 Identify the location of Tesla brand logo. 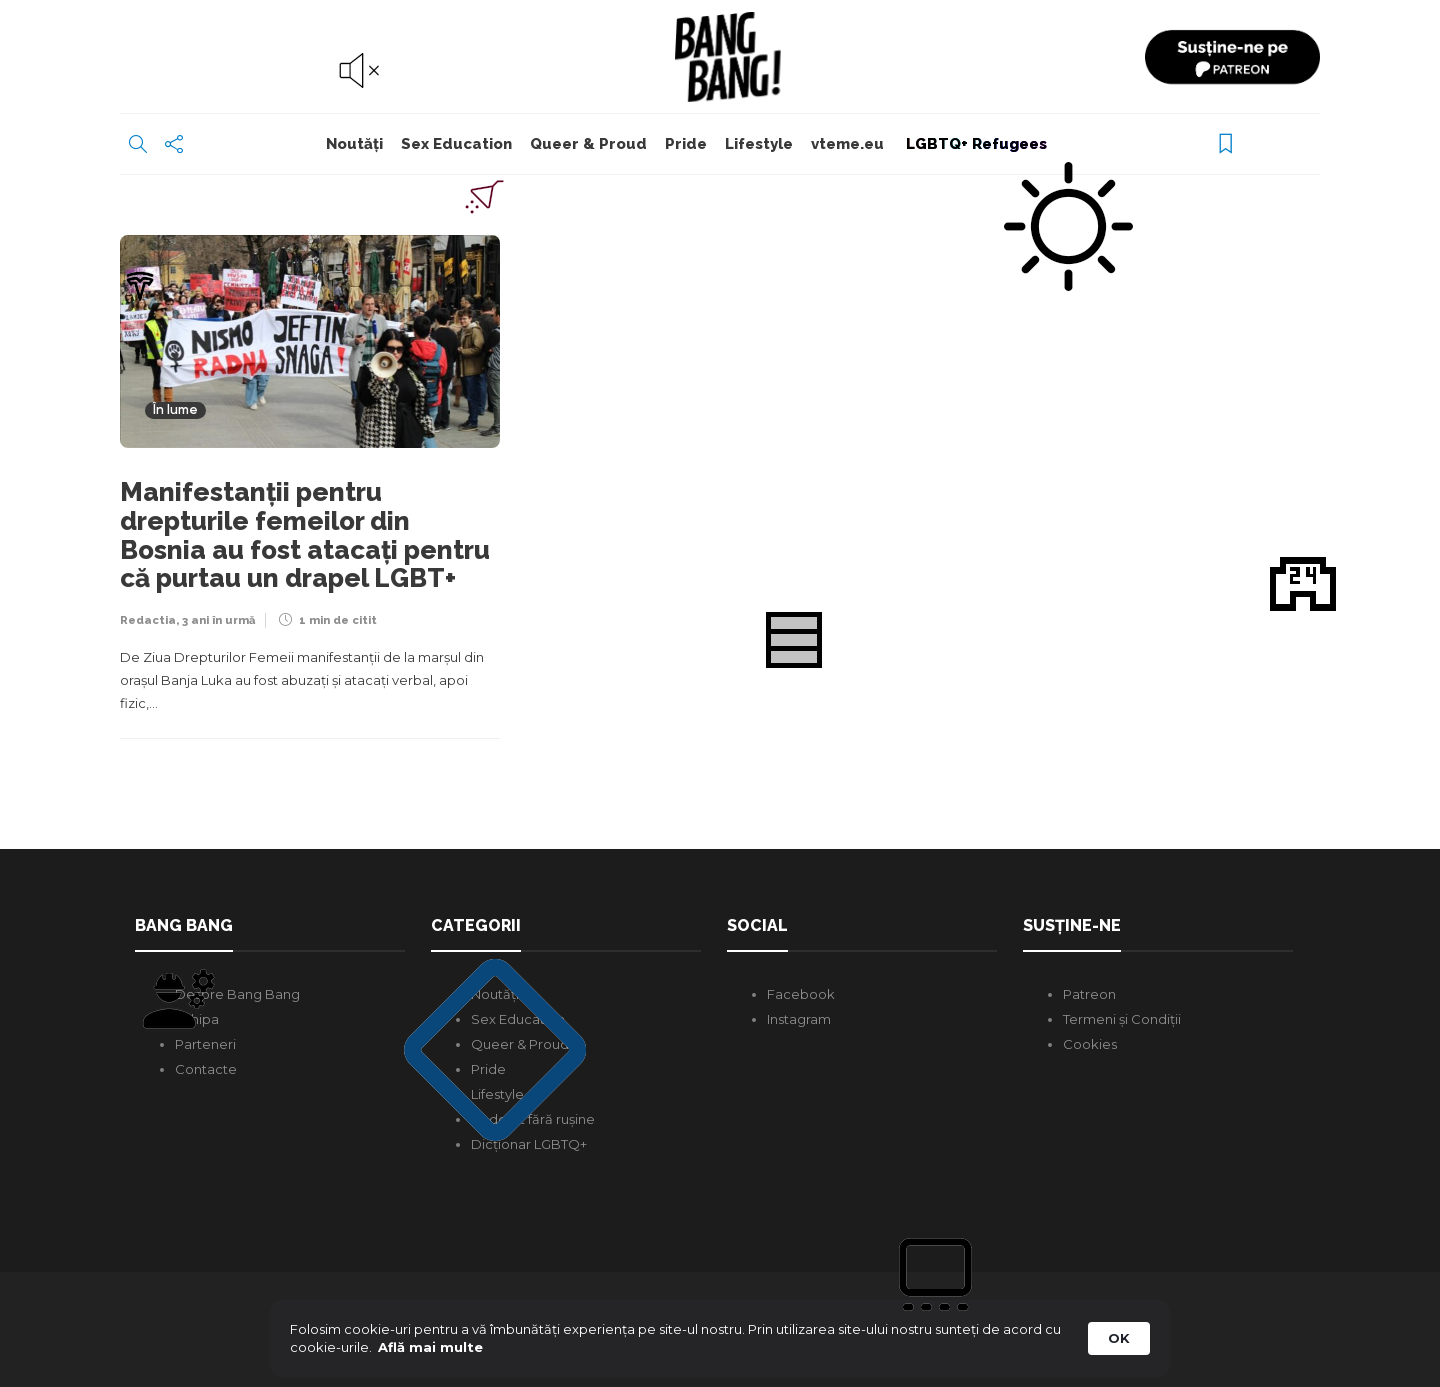
(140, 286).